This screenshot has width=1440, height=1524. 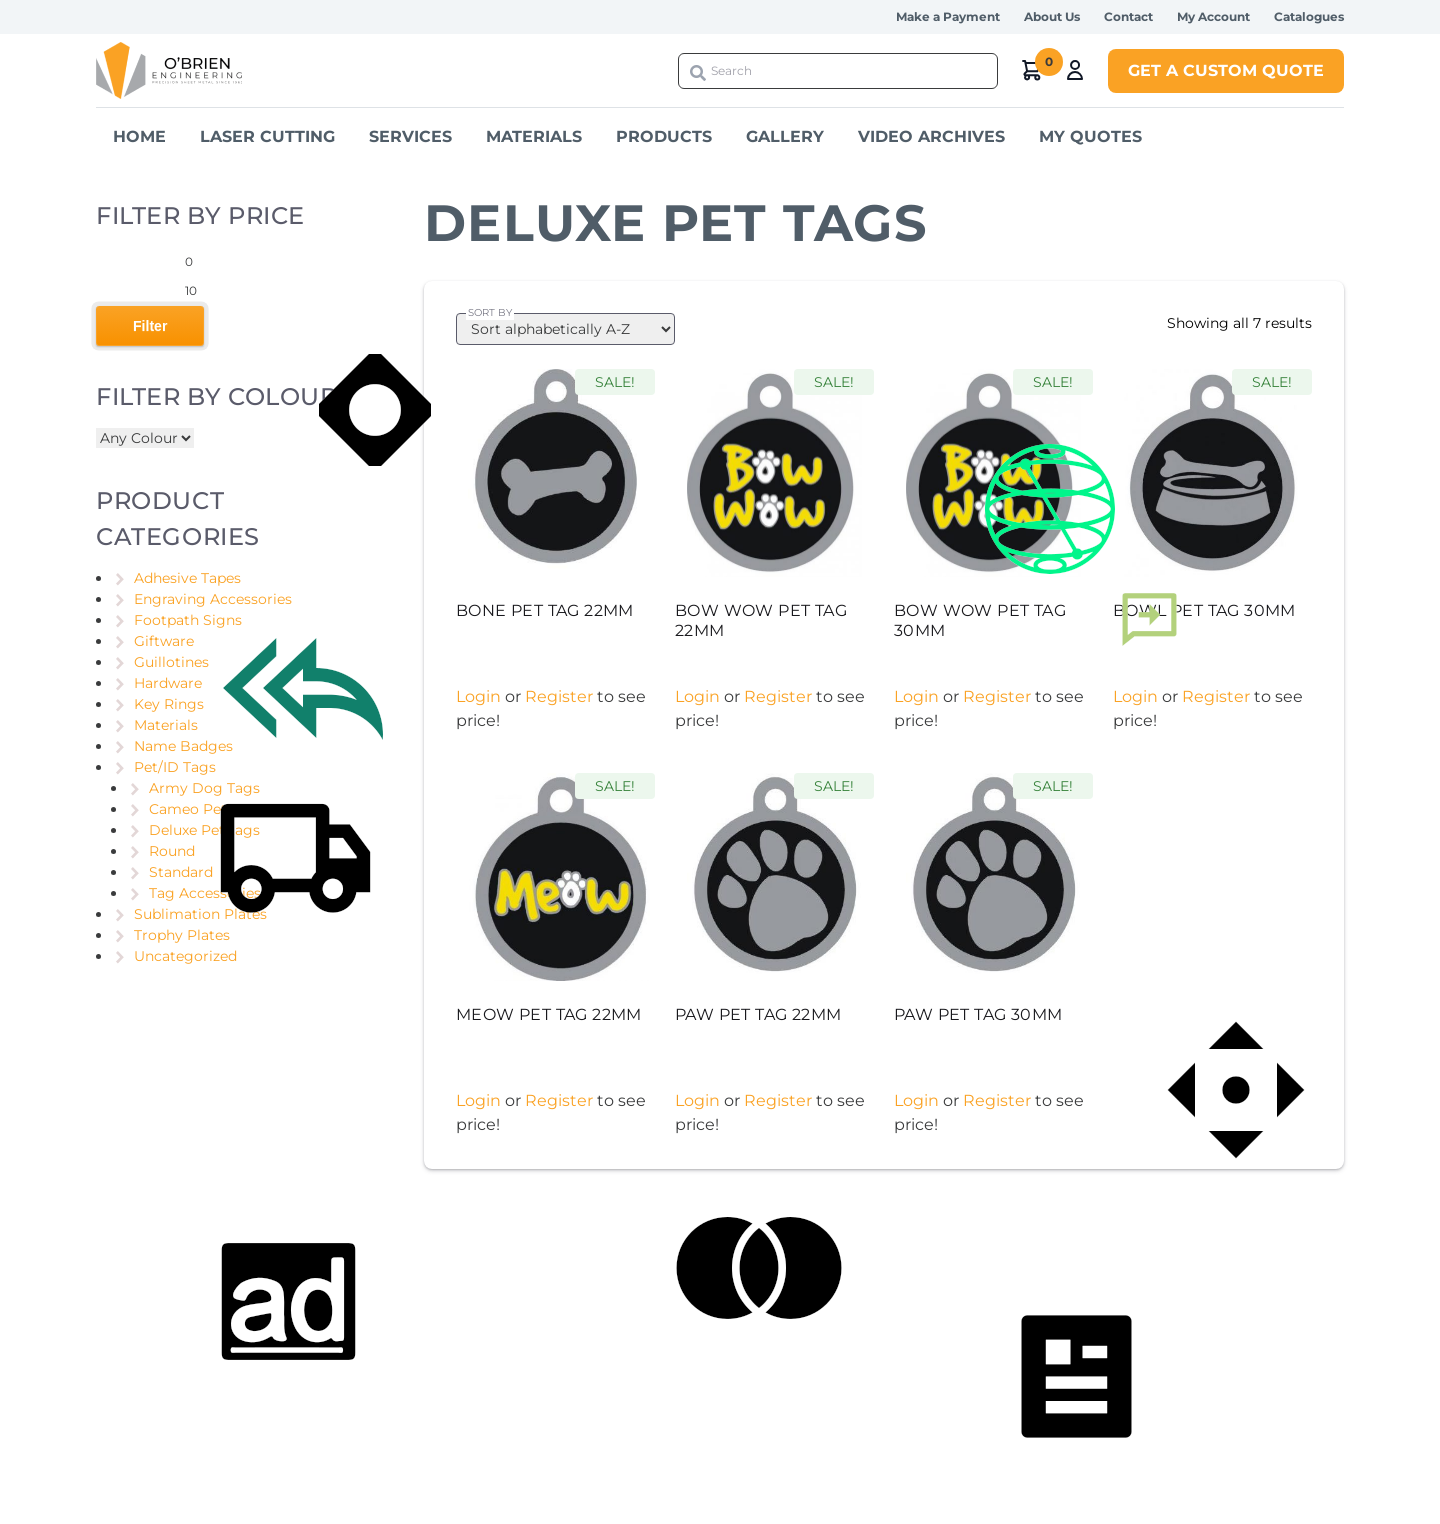 What do you see at coordinates (295, 851) in the screenshot?
I see `track your delivery status` at bounding box center [295, 851].